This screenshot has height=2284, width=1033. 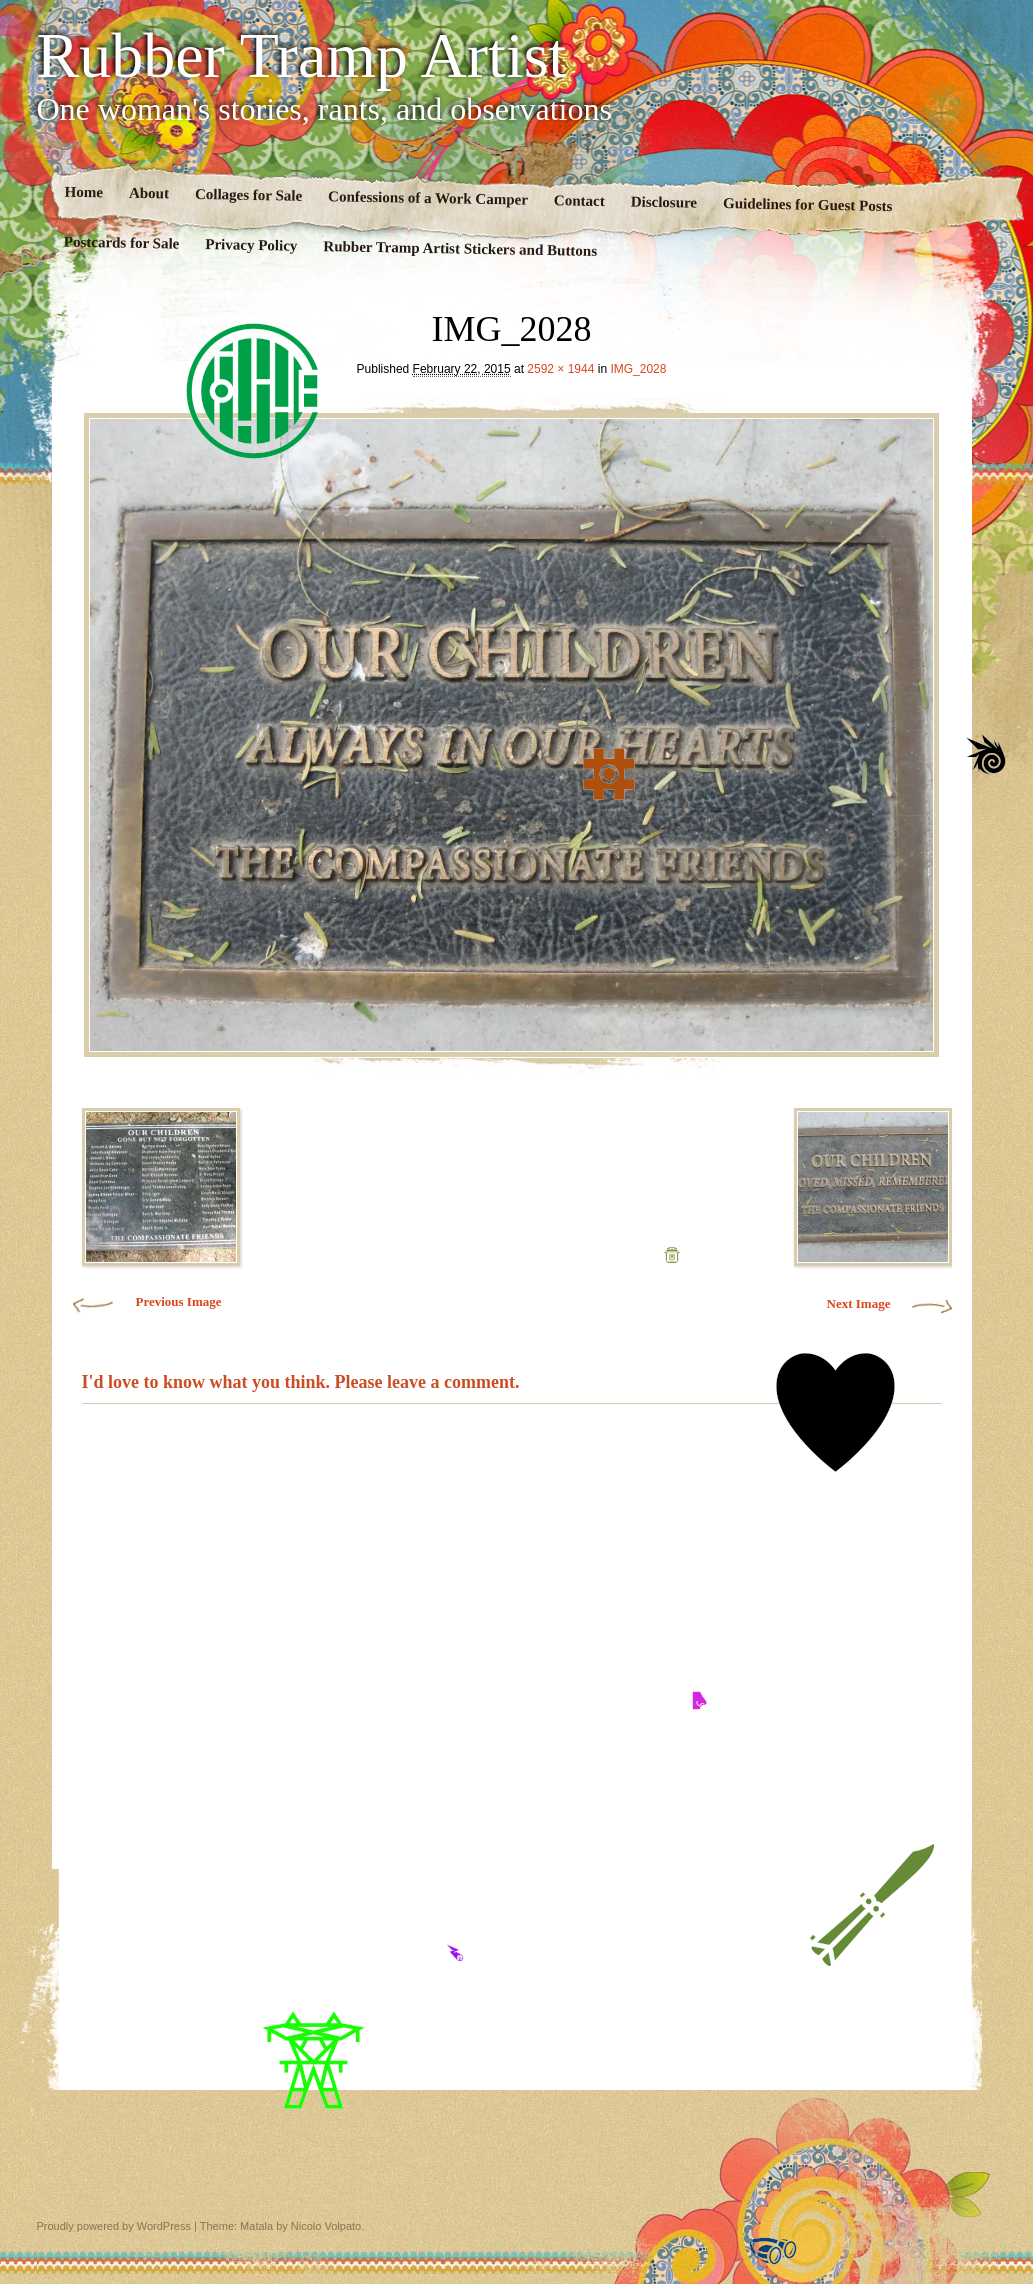 I want to click on select butterfly knife weapon or tool, so click(x=872, y=1905).